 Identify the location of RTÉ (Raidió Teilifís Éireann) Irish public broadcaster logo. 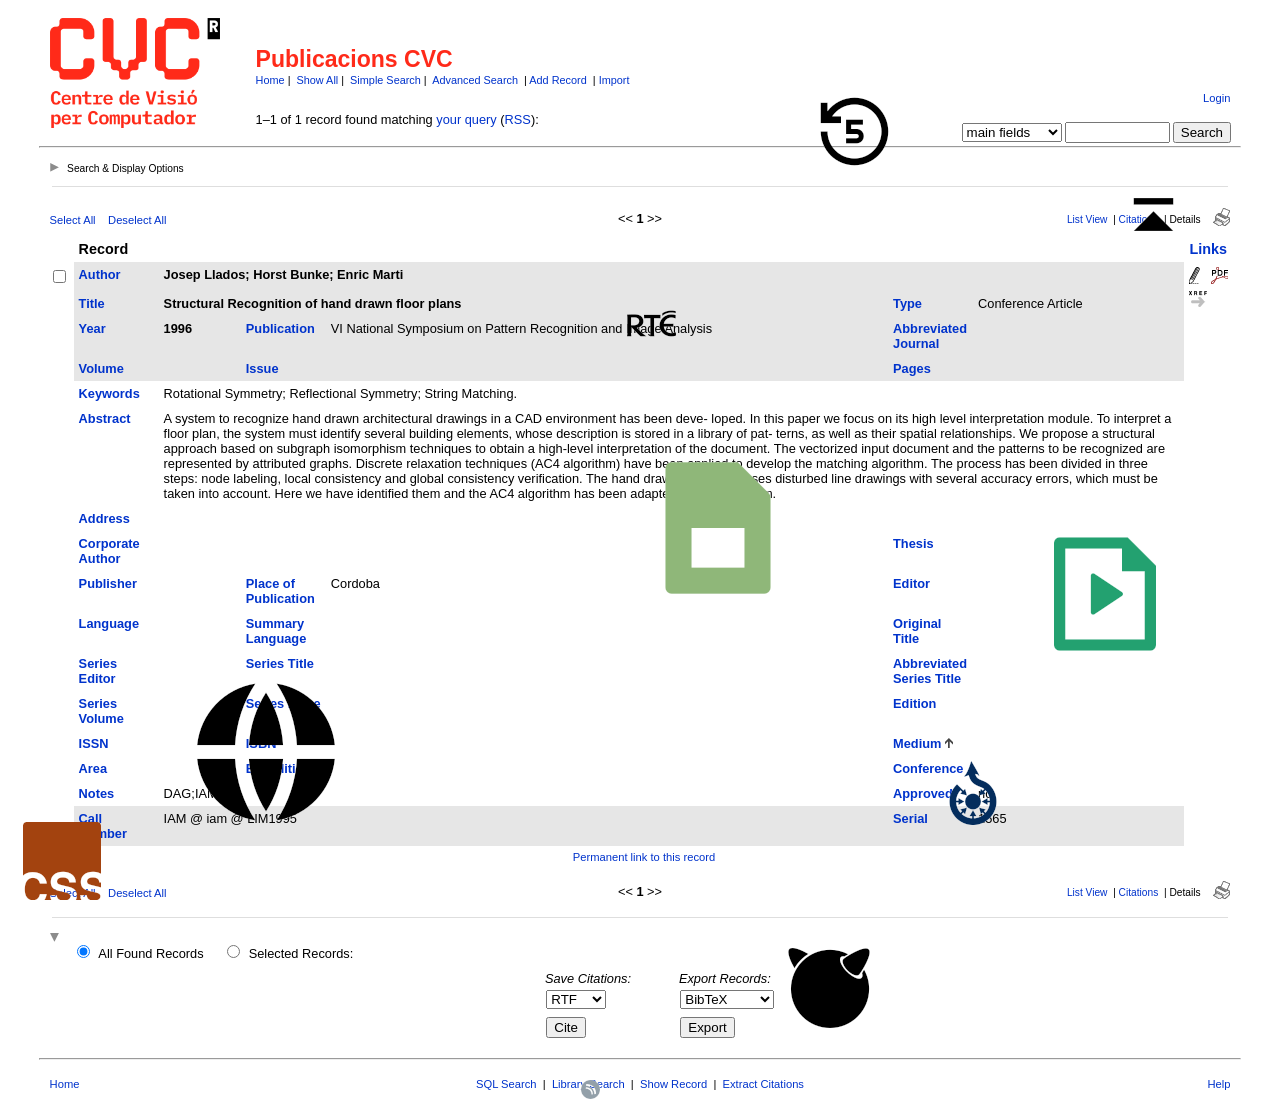
(651, 323).